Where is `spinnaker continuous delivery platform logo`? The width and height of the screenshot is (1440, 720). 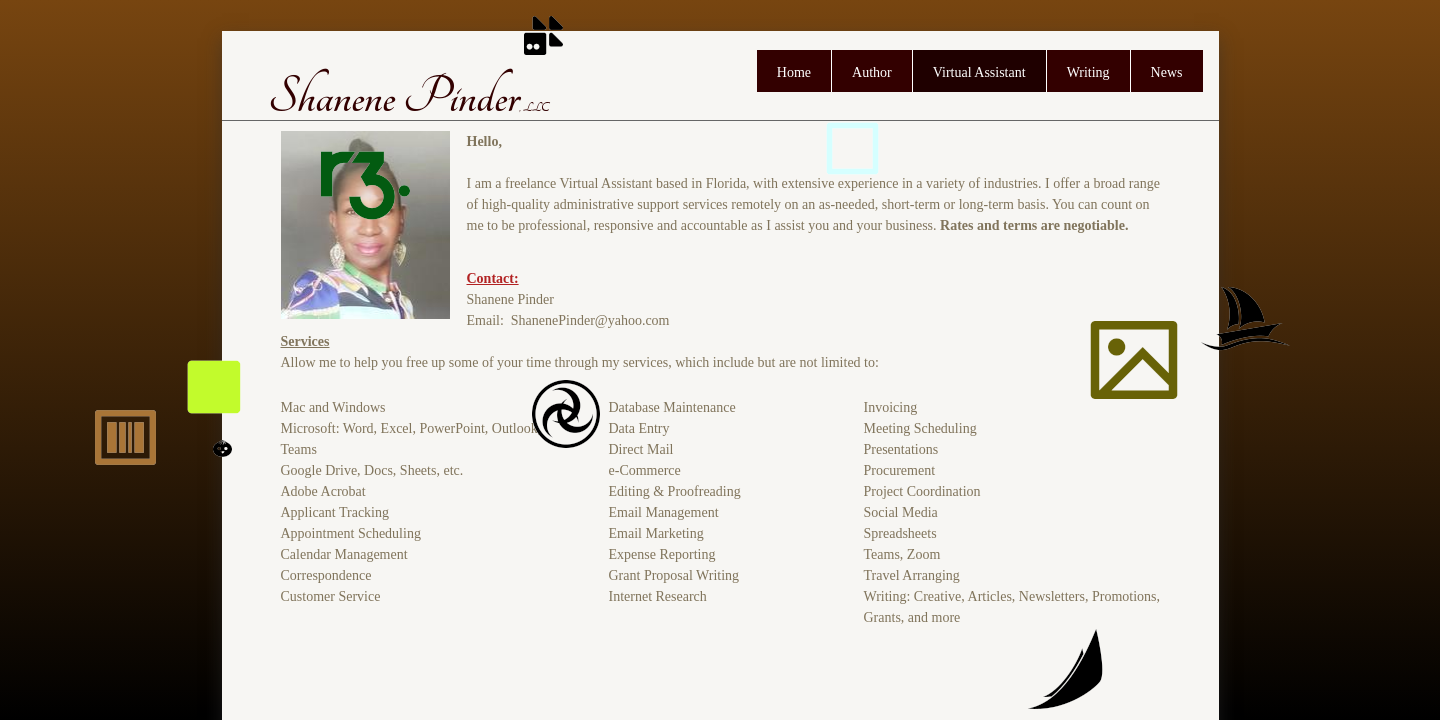
spinnaker continuous delivery platform logo is located at coordinates (1065, 669).